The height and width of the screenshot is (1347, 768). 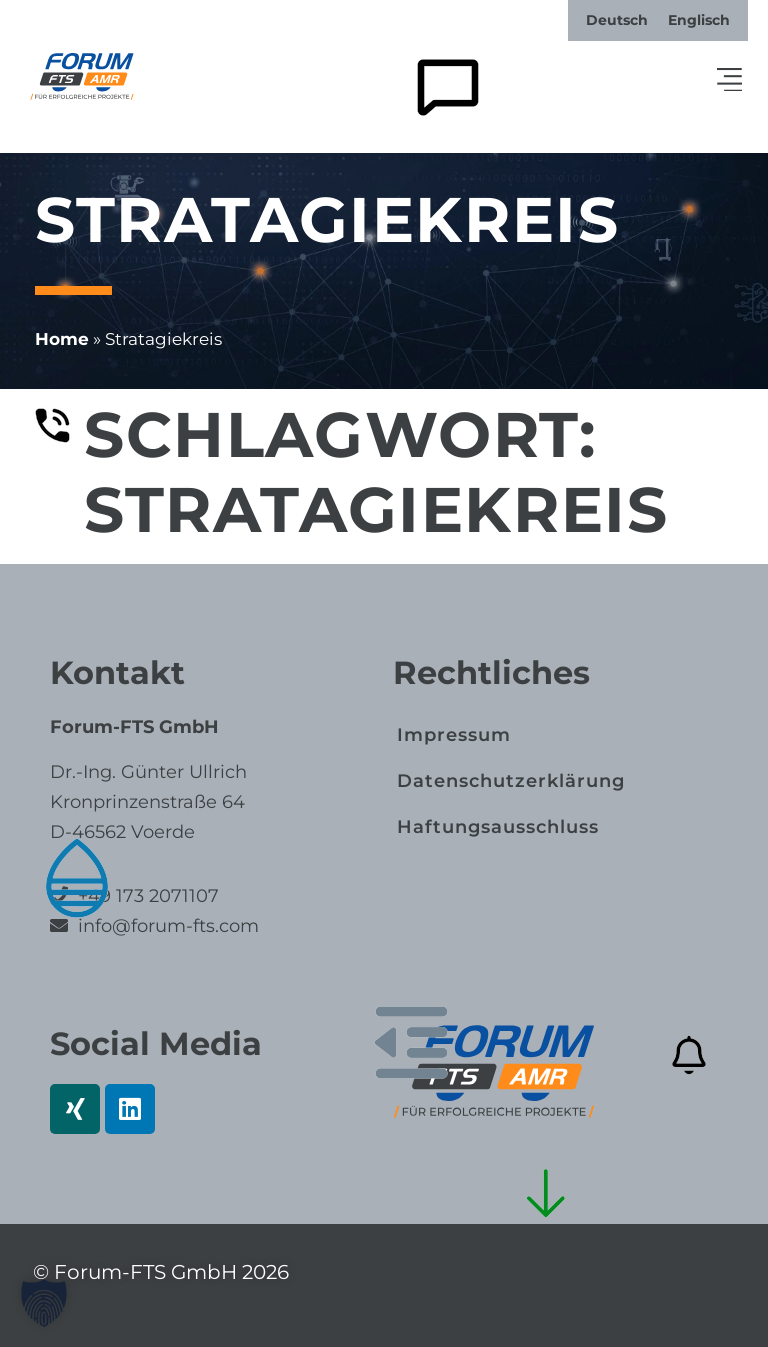 I want to click on indicates partial fill level or half-full status, so click(x=77, y=881).